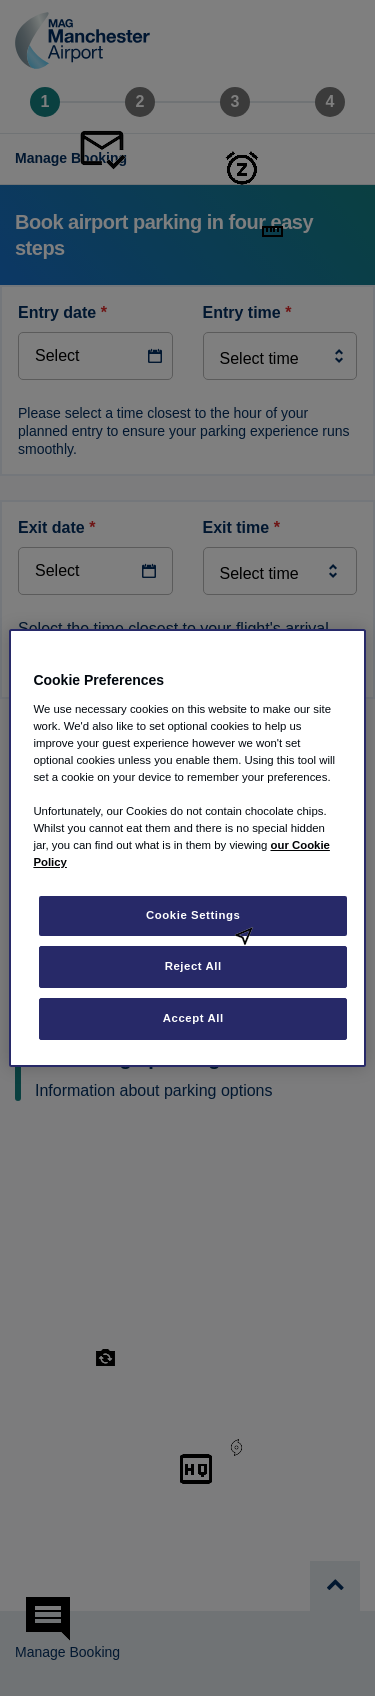  Describe the element at coordinates (242, 168) in the screenshot. I see `snooze an alarm or reminder` at that location.